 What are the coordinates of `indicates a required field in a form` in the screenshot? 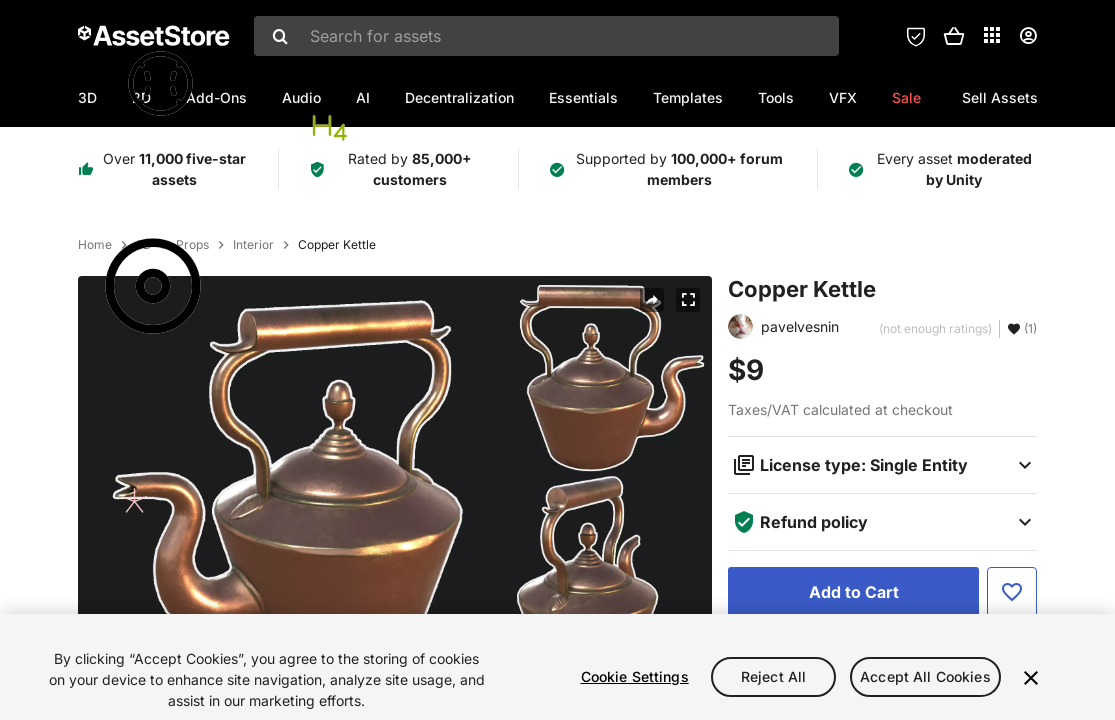 It's located at (134, 501).